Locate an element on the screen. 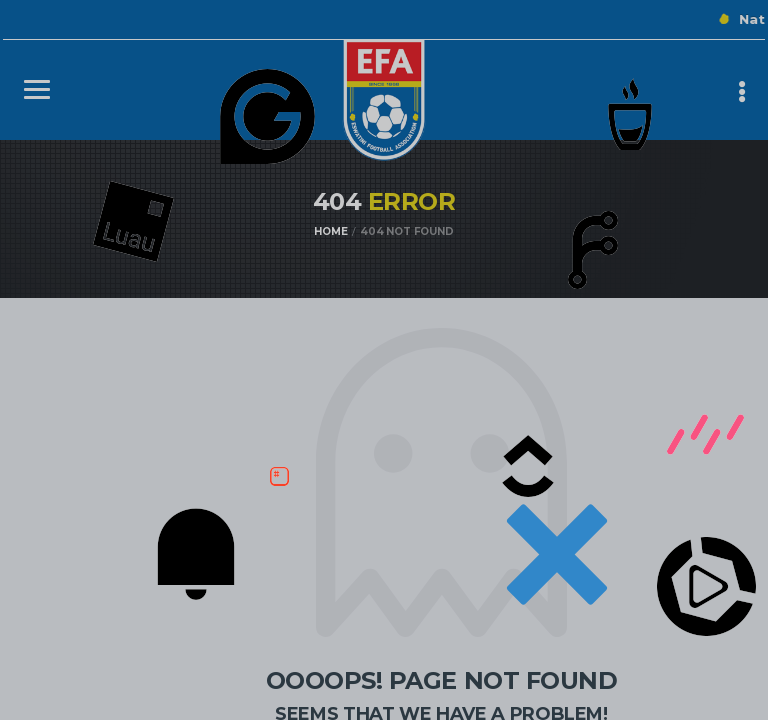 This screenshot has width=768, height=720. view notifications is located at coordinates (196, 551).